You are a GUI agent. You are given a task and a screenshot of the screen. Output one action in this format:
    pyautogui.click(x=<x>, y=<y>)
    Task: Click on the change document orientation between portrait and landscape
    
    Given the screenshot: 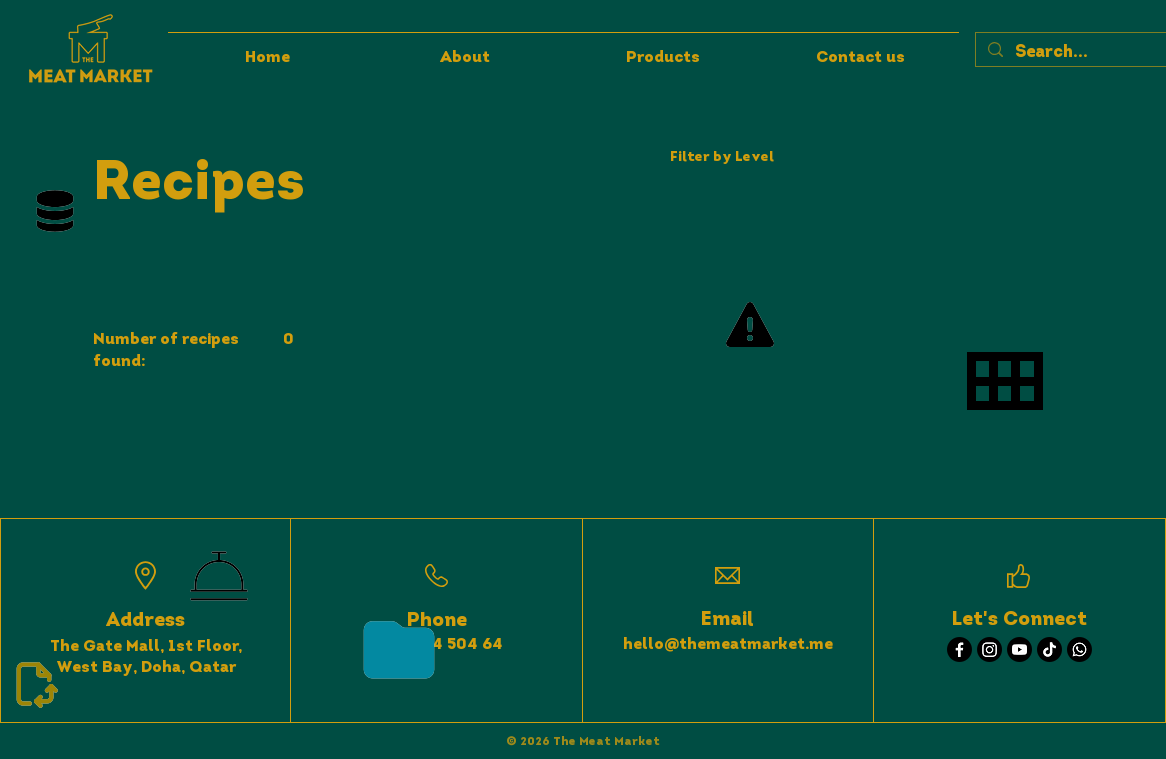 What is the action you would take?
    pyautogui.click(x=34, y=684)
    